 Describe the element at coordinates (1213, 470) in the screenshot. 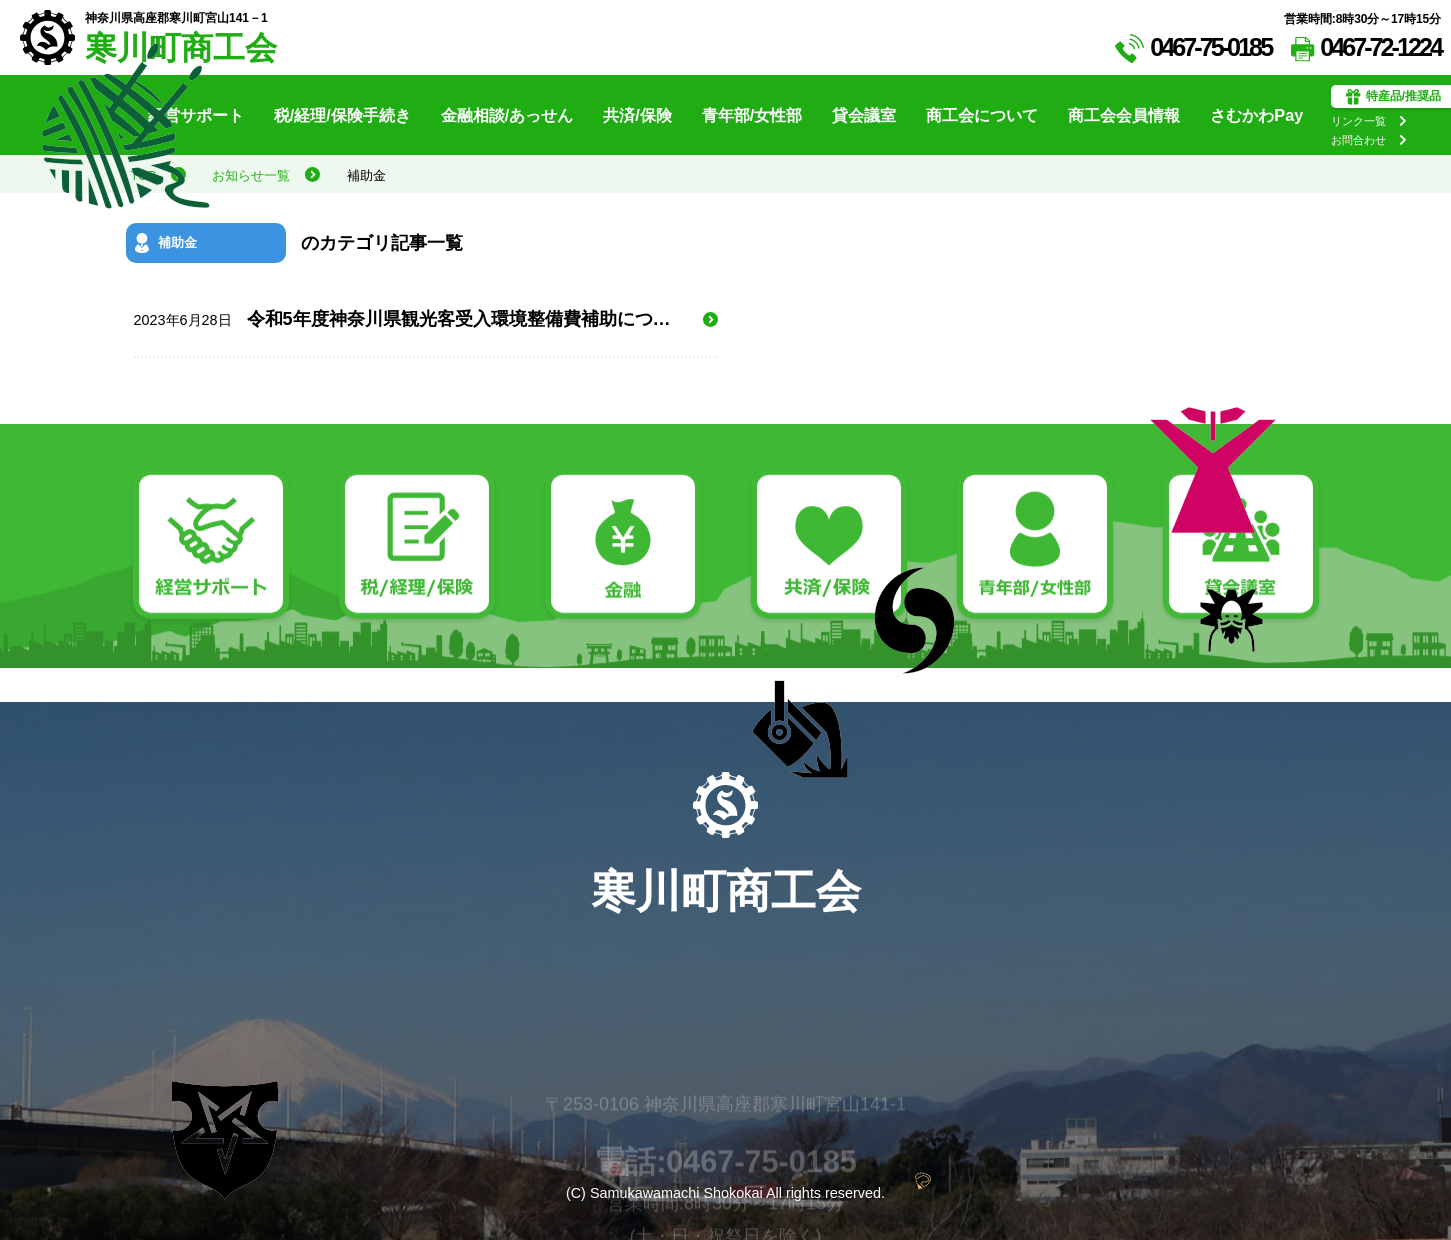

I see `indicates a decision point or branching path` at that location.